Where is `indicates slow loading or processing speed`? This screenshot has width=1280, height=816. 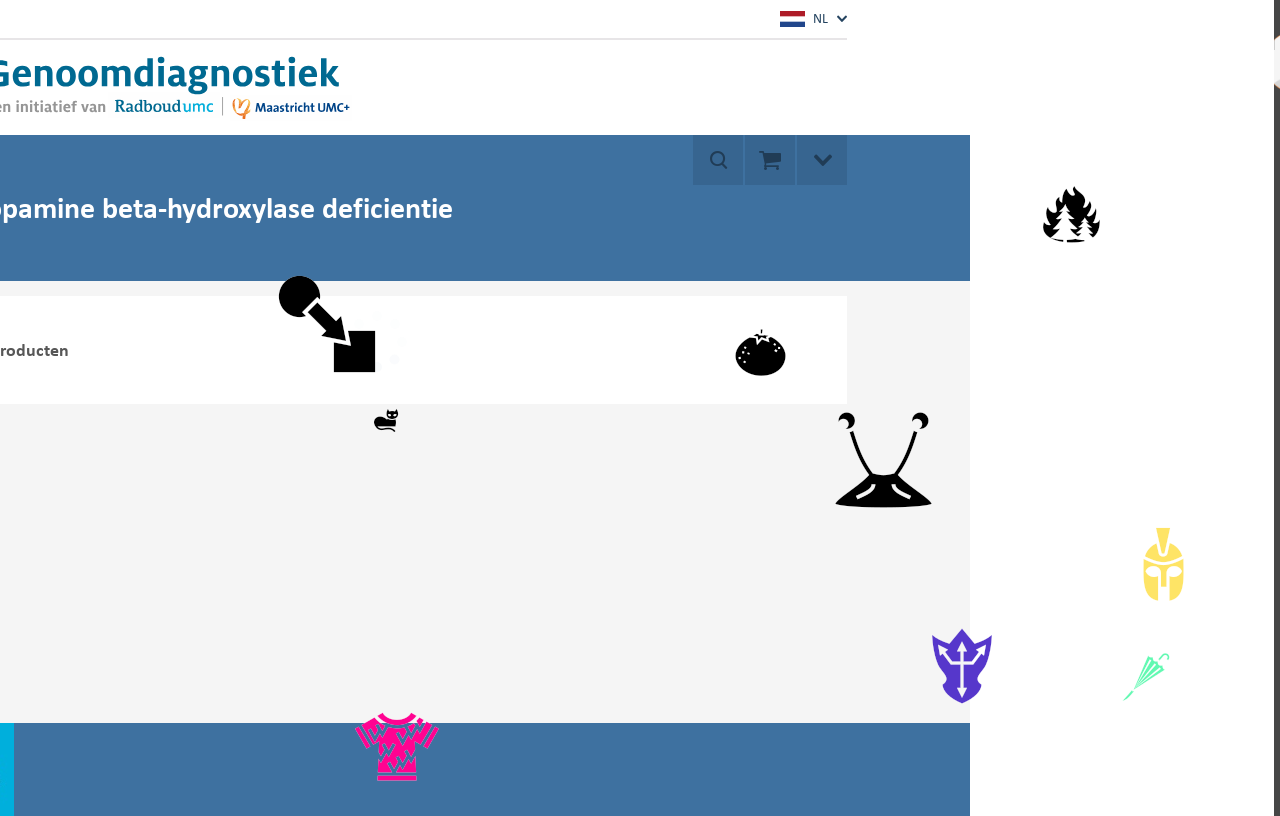 indicates slow loading or processing speed is located at coordinates (883, 457).